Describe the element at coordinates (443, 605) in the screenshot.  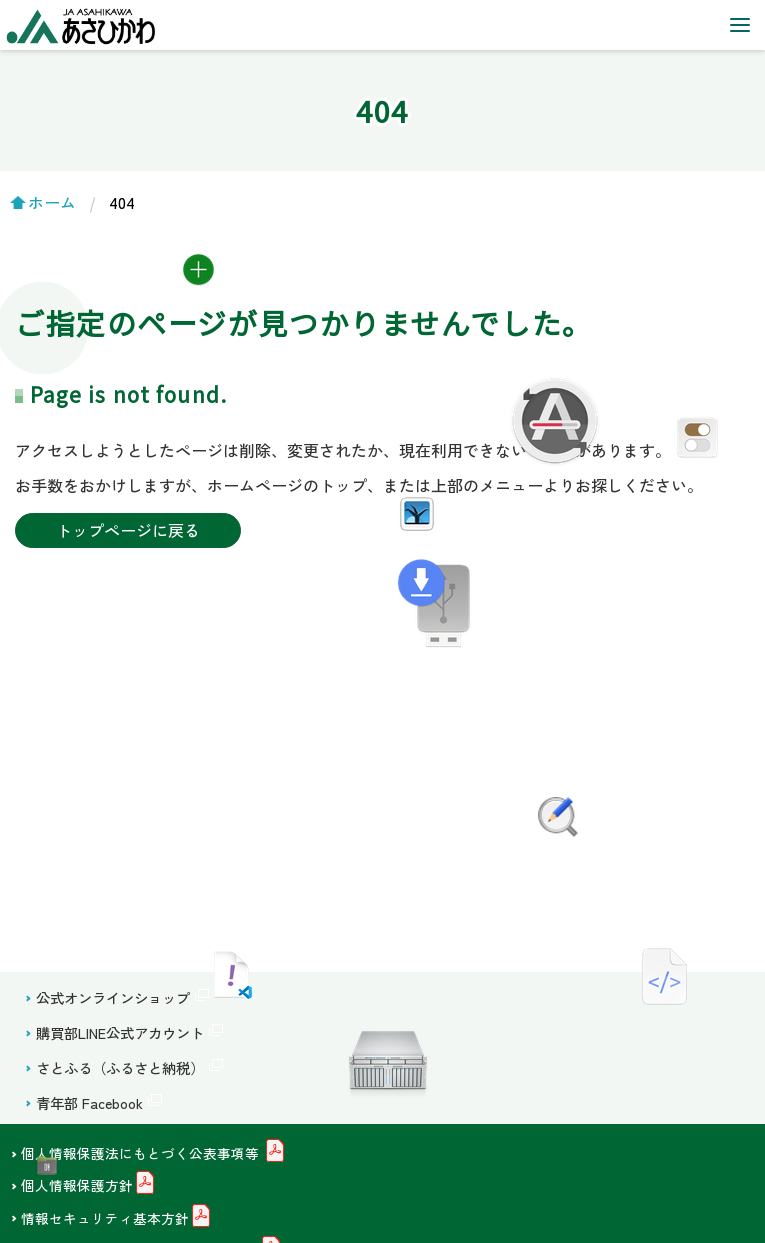
I see `create a bootable USB drive` at that location.